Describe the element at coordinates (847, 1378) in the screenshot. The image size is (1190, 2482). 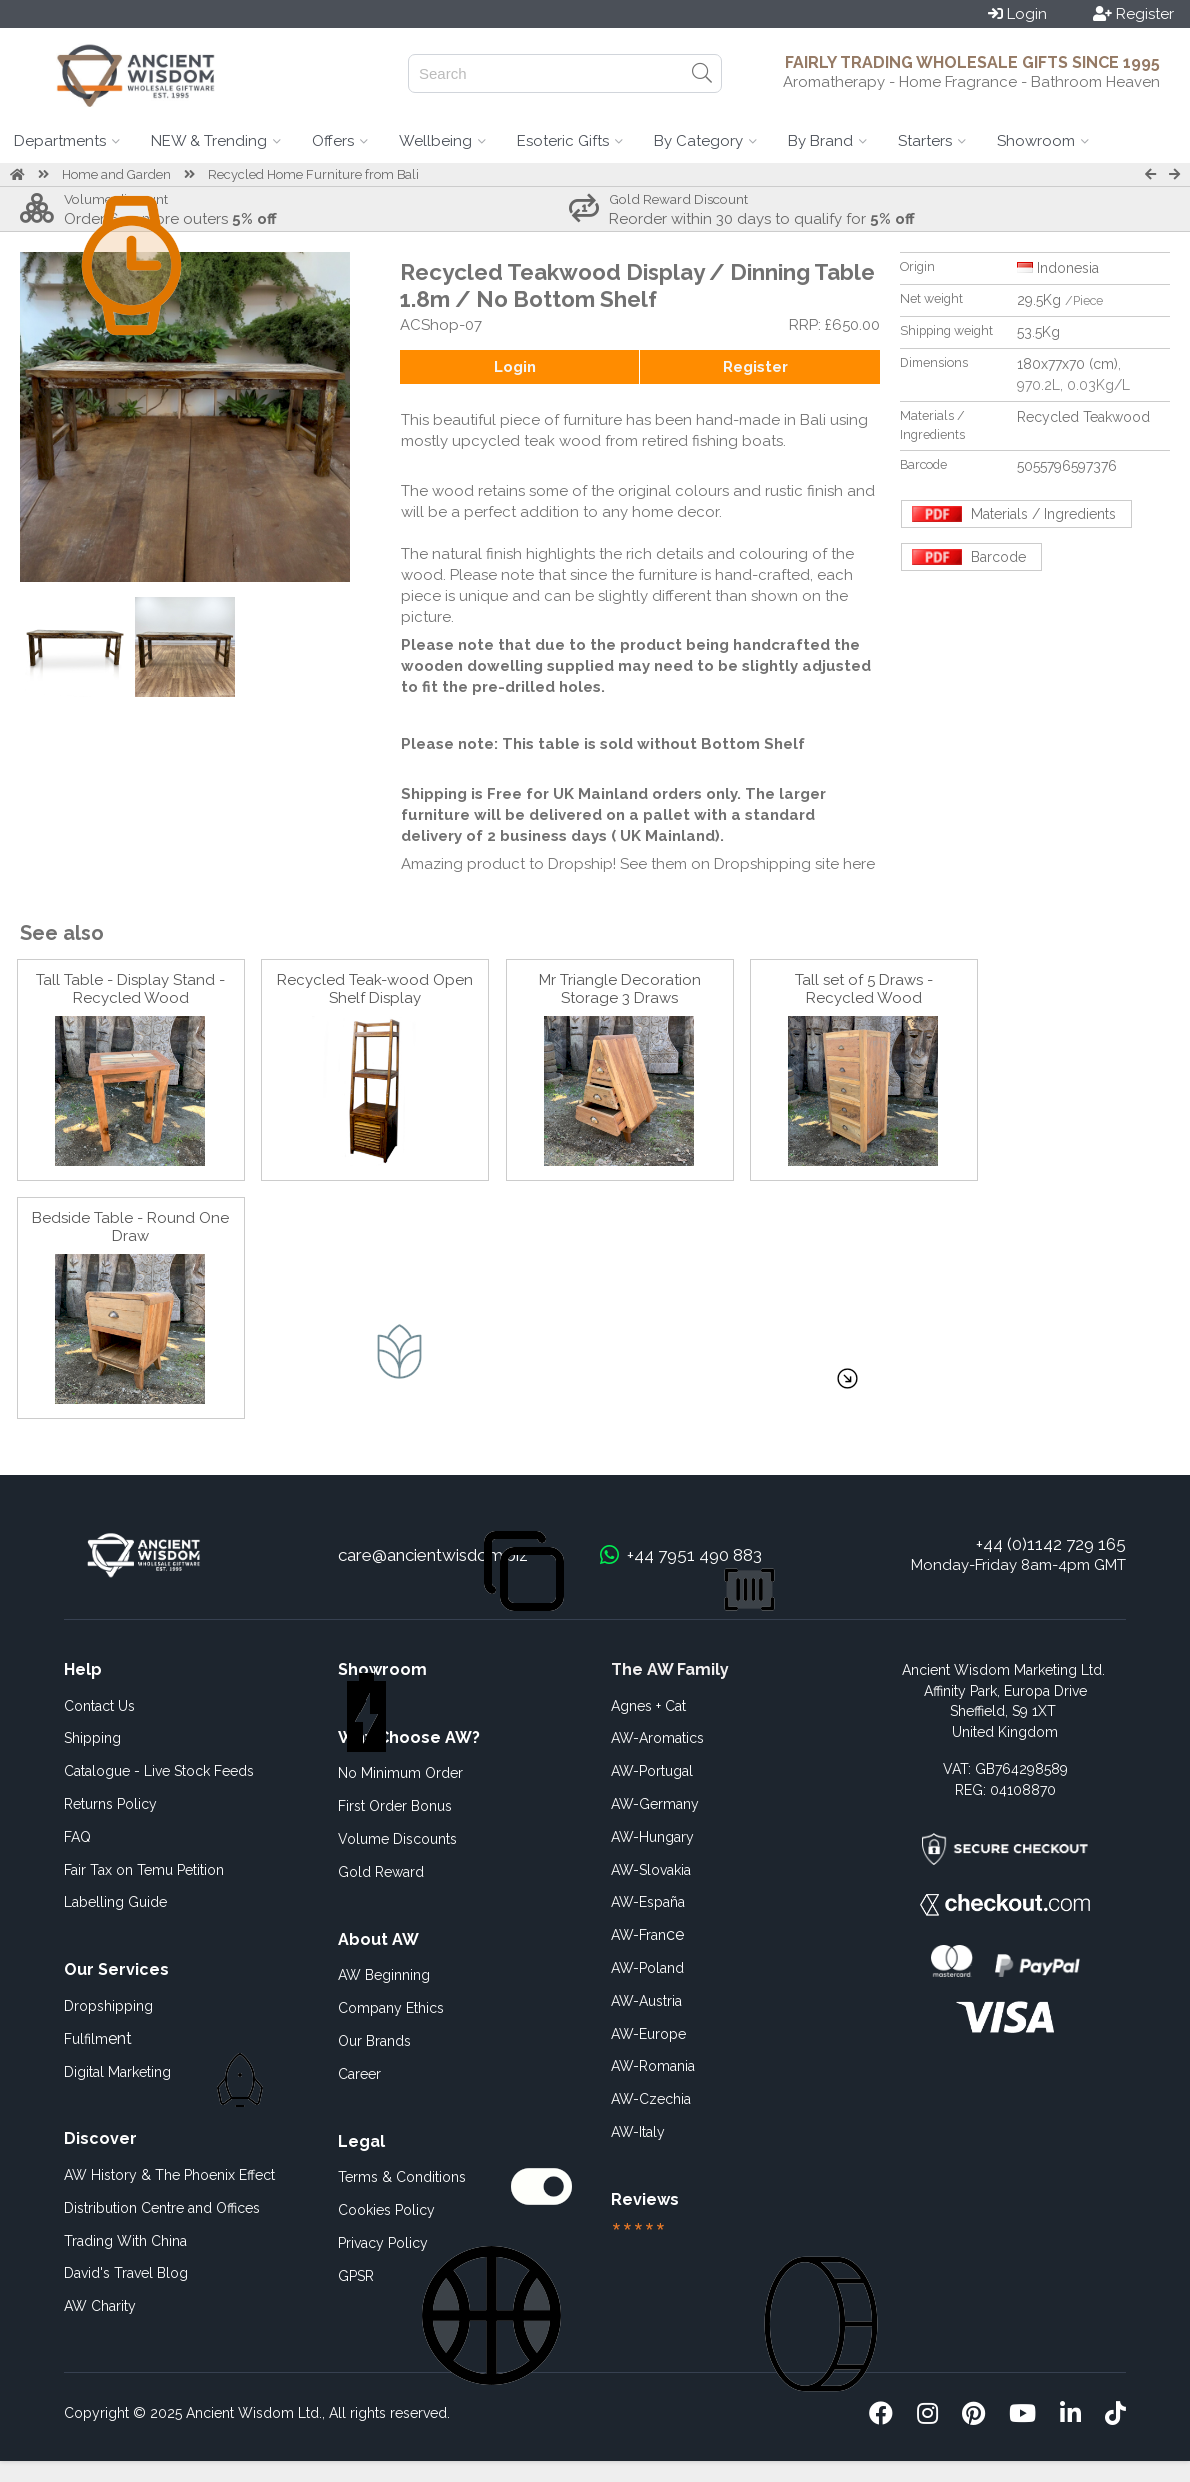
I see `navigate to the next section below` at that location.